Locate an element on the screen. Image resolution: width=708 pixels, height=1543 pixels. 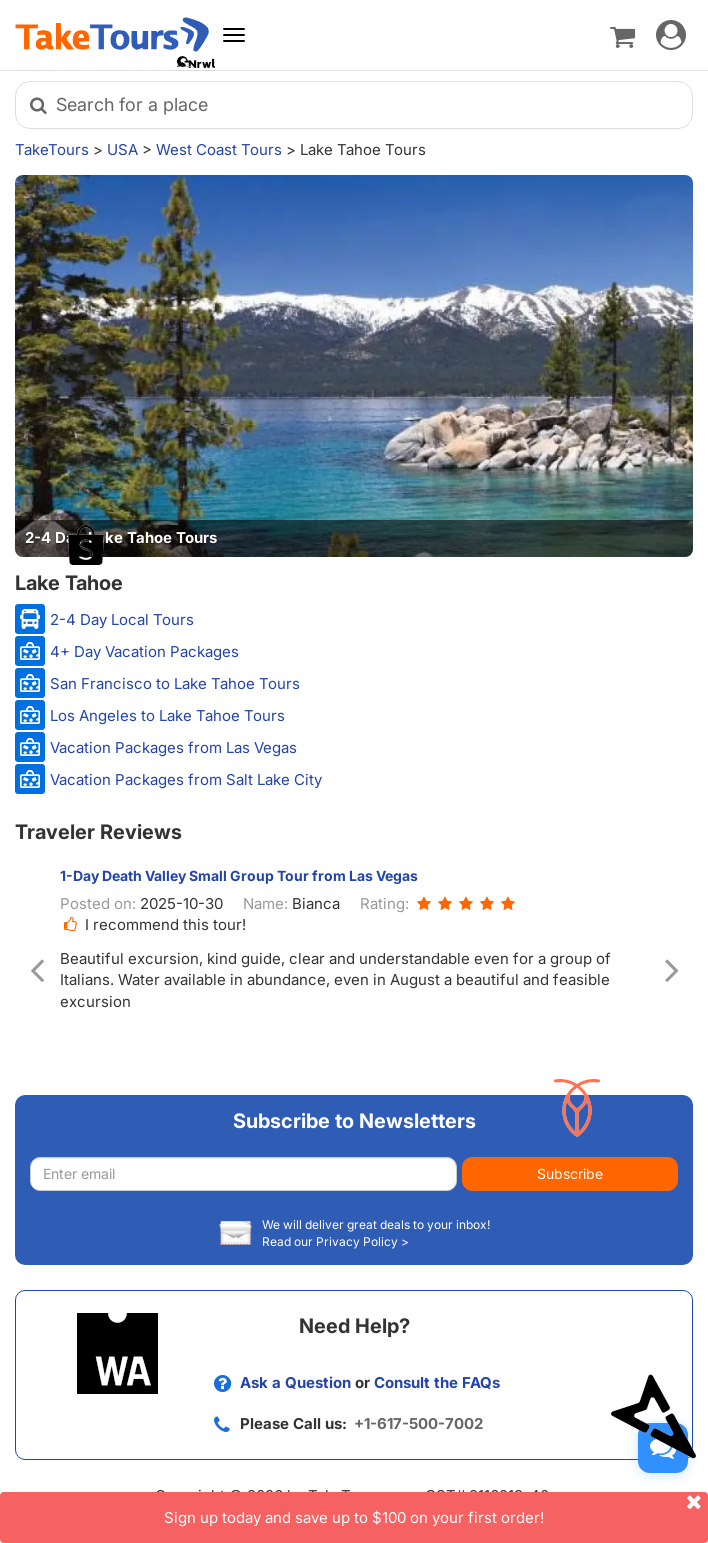
webassembly technology or framework indicator is located at coordinates (117, 1353).